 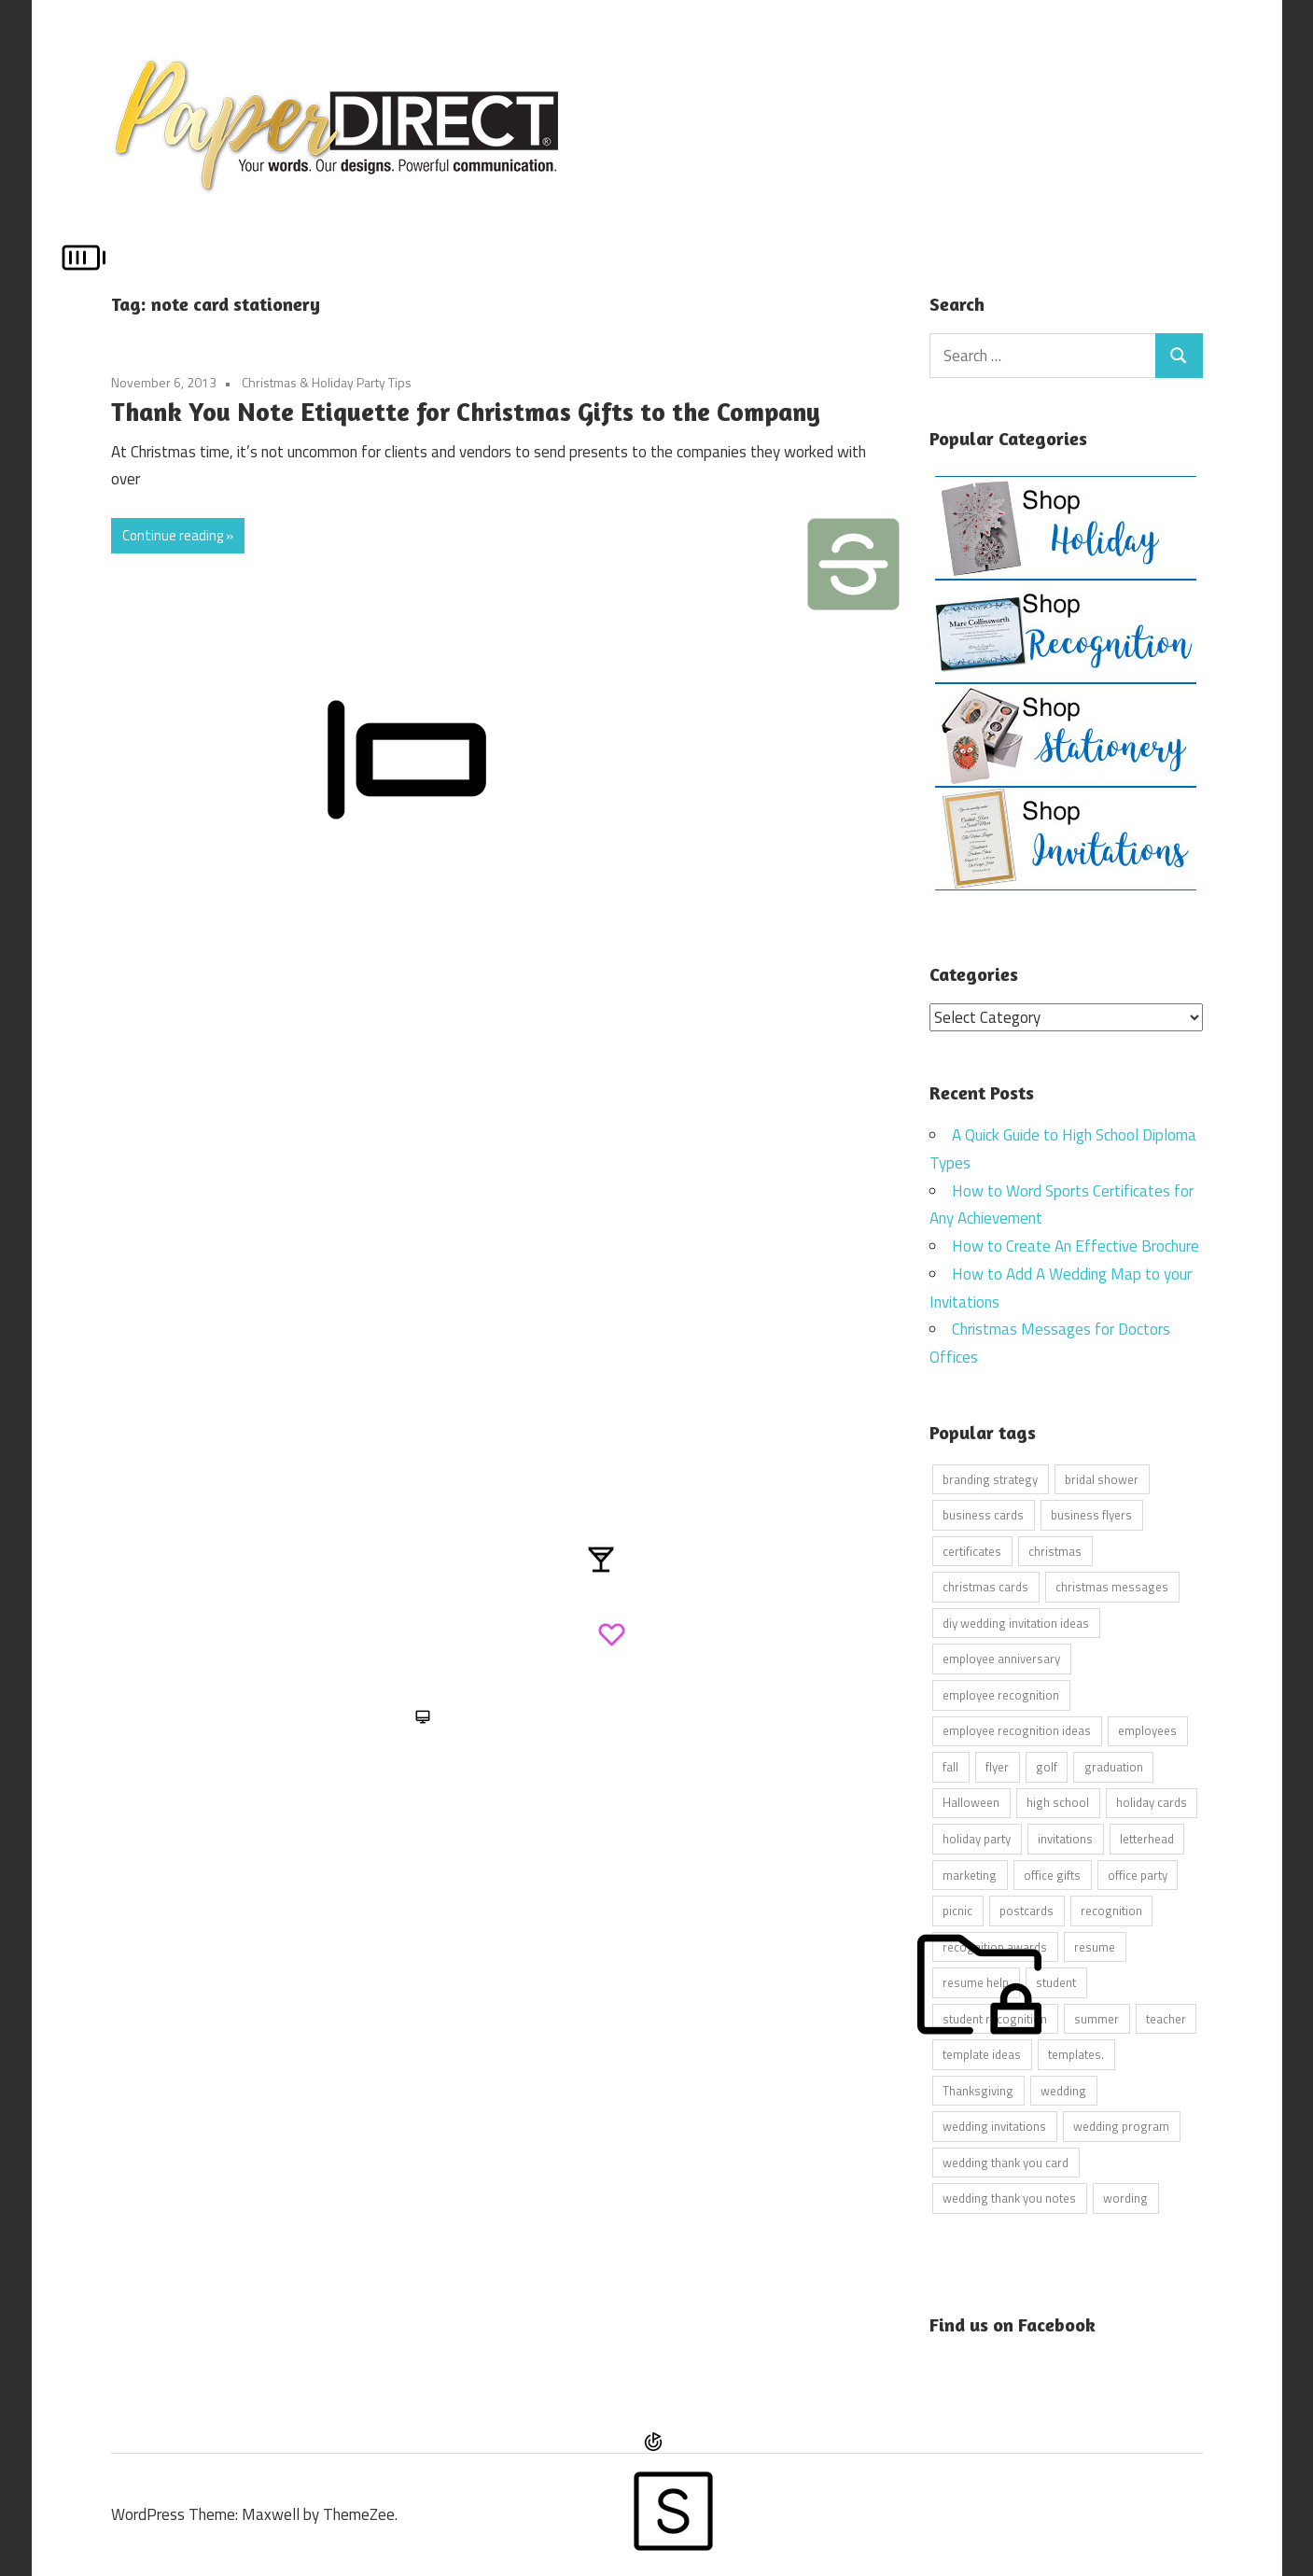 What do you see at coordinates (404, 760) in the screenshot?
I see `align text or content to the left` at bounding box center [404, 760].